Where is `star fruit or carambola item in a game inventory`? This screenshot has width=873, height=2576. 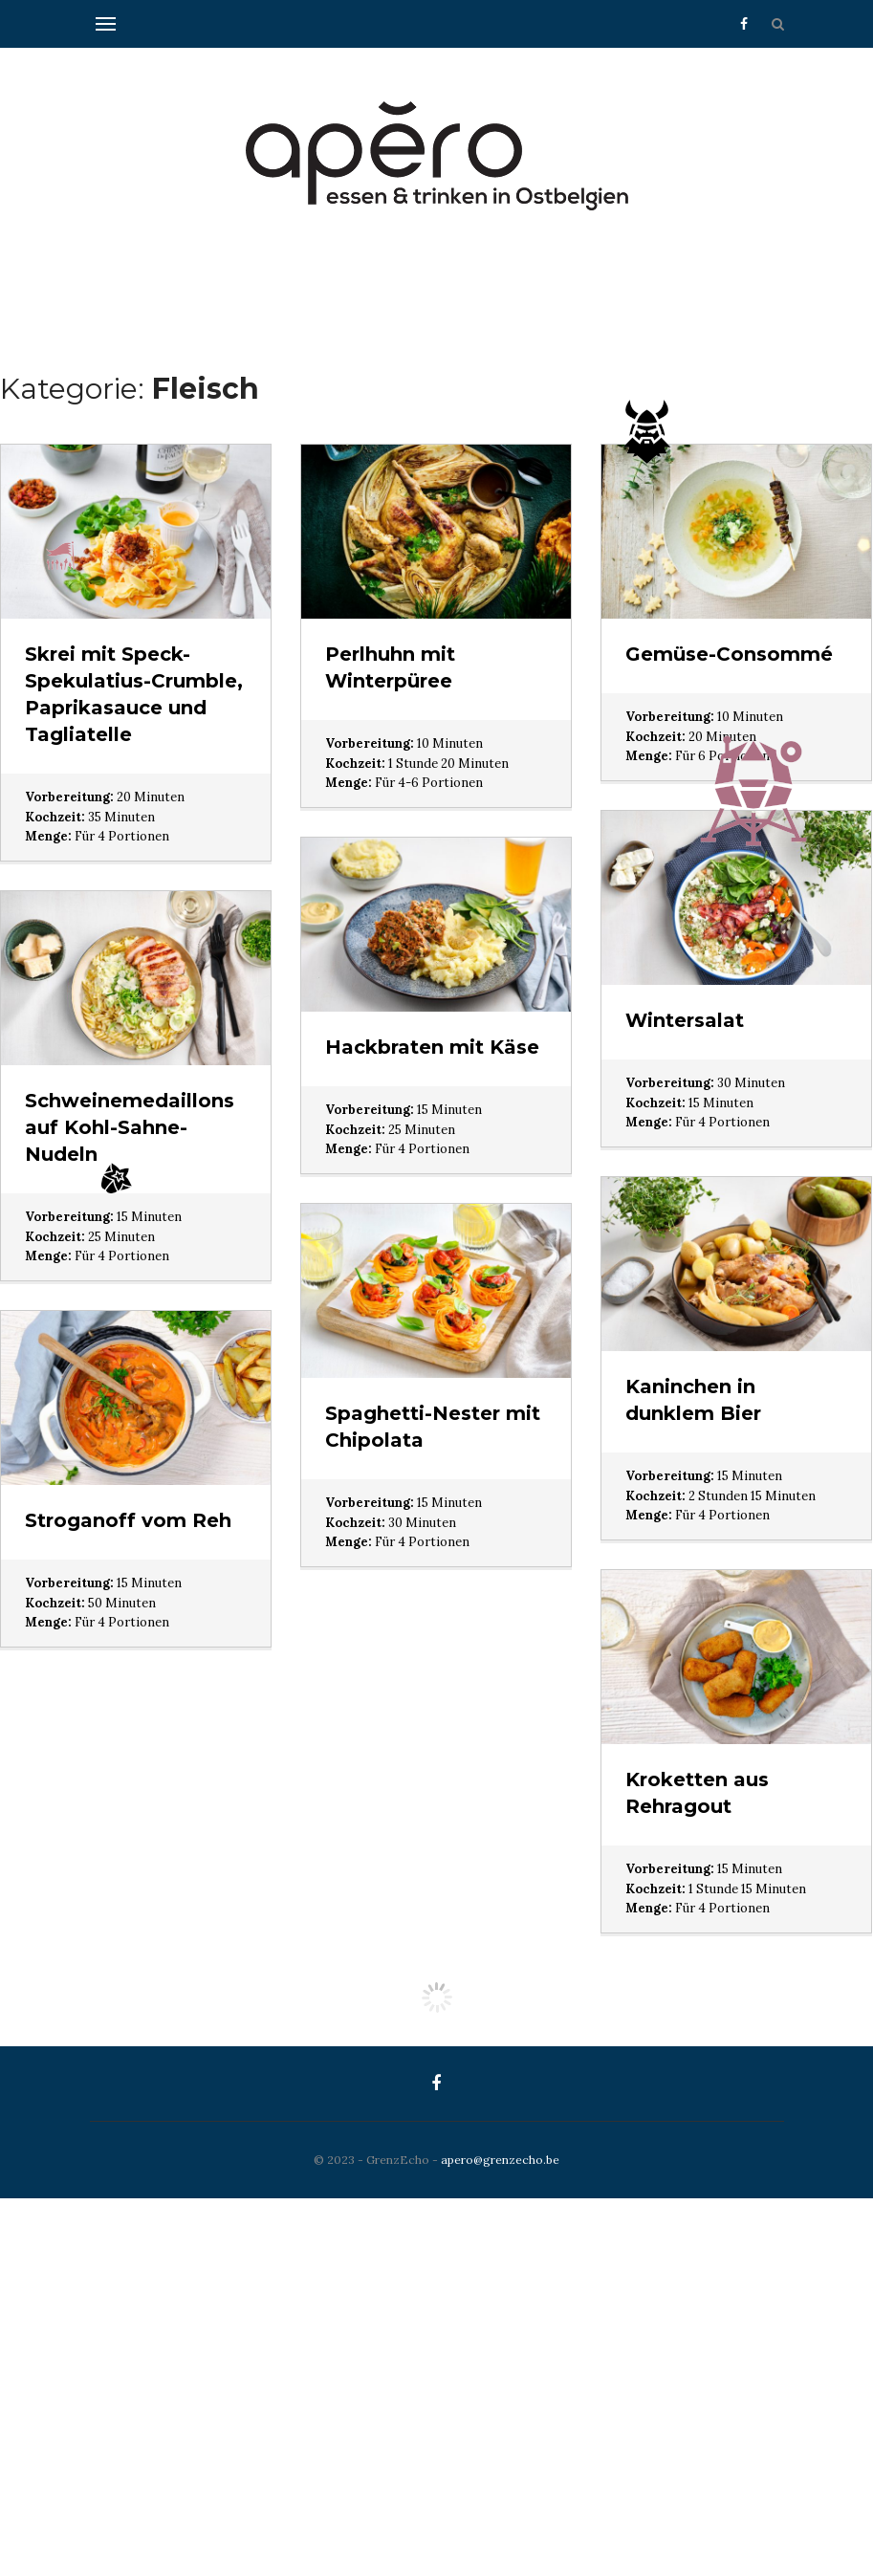
star fruit or carambola item in a game inventory is located at coordinates (116, 1178).